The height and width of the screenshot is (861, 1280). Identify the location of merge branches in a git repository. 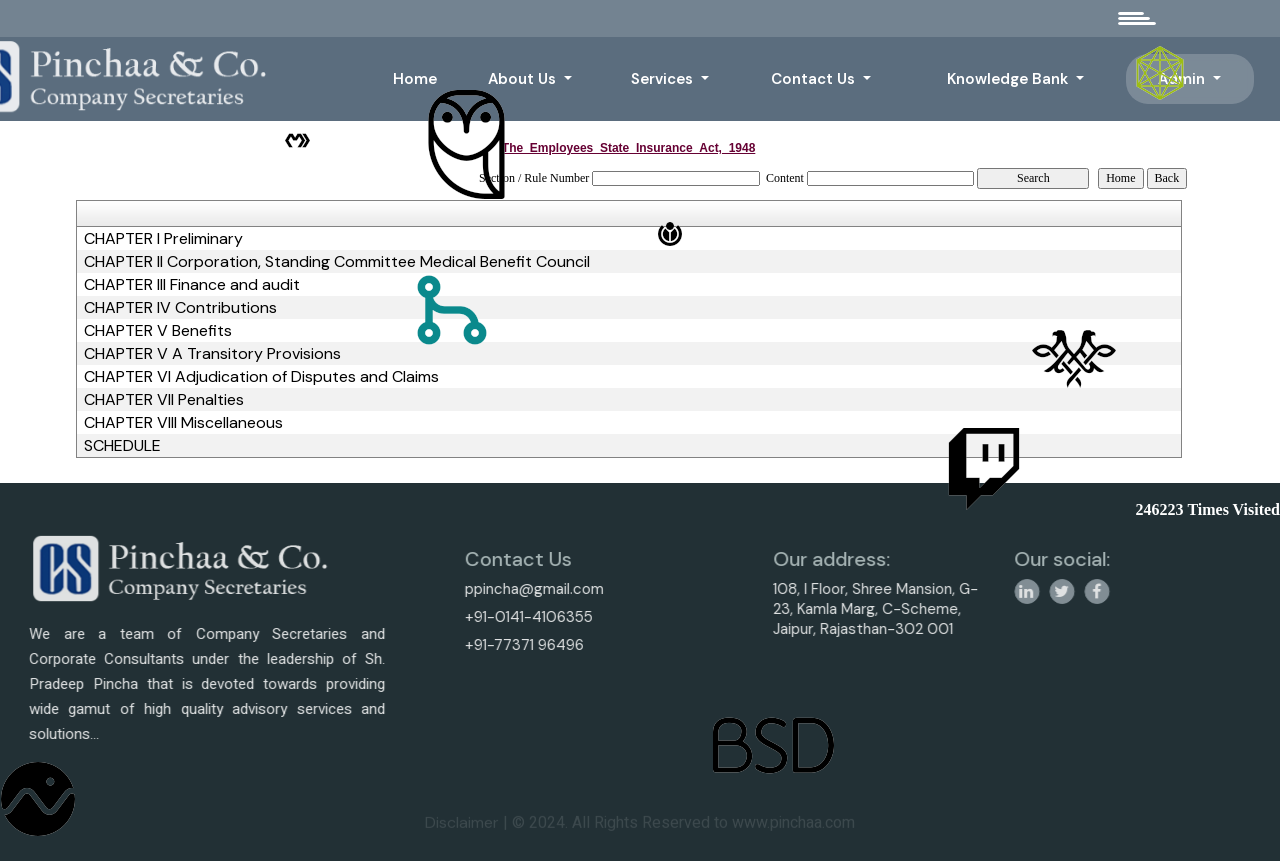
(452, 310).